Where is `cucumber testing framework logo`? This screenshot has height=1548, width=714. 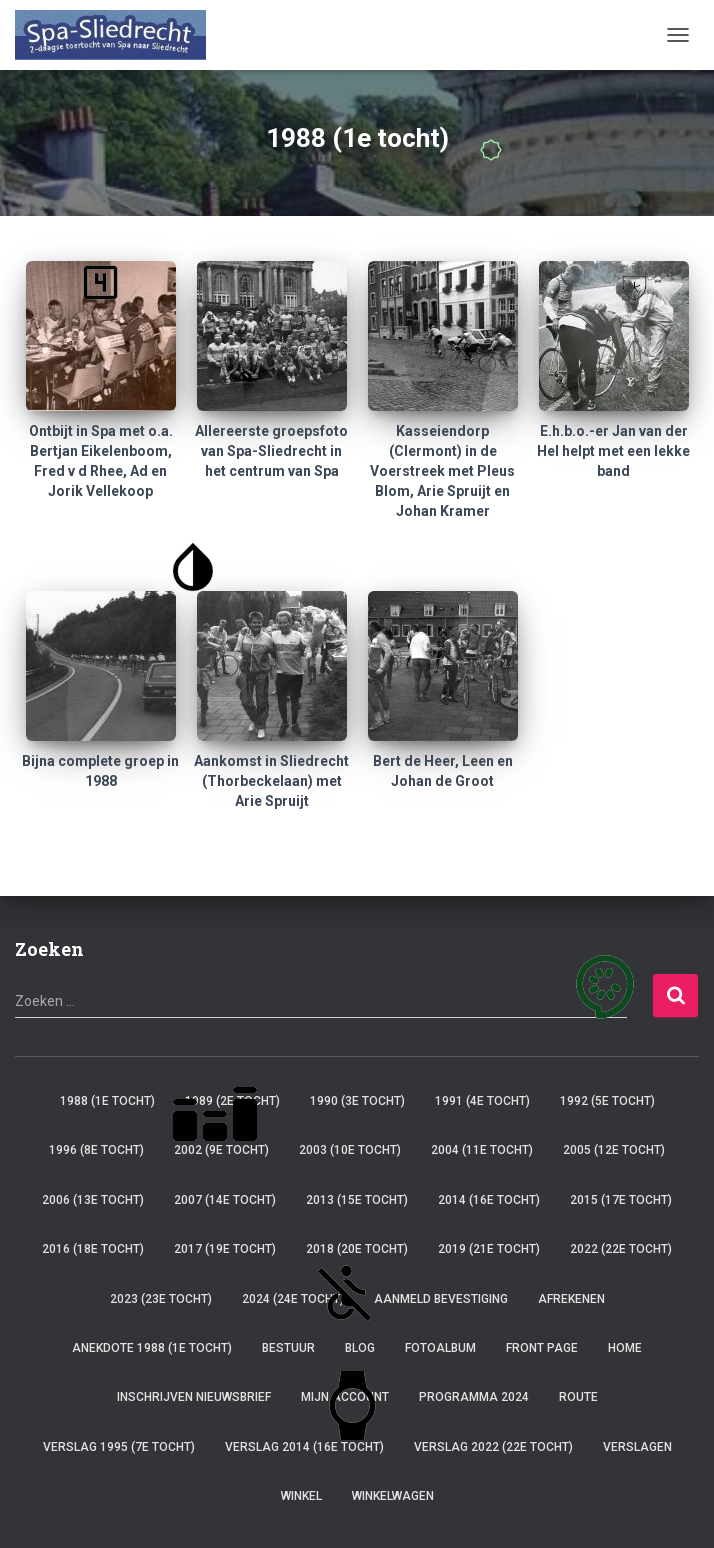 cucumber testing framework logo is located at coordinates (605, 987).